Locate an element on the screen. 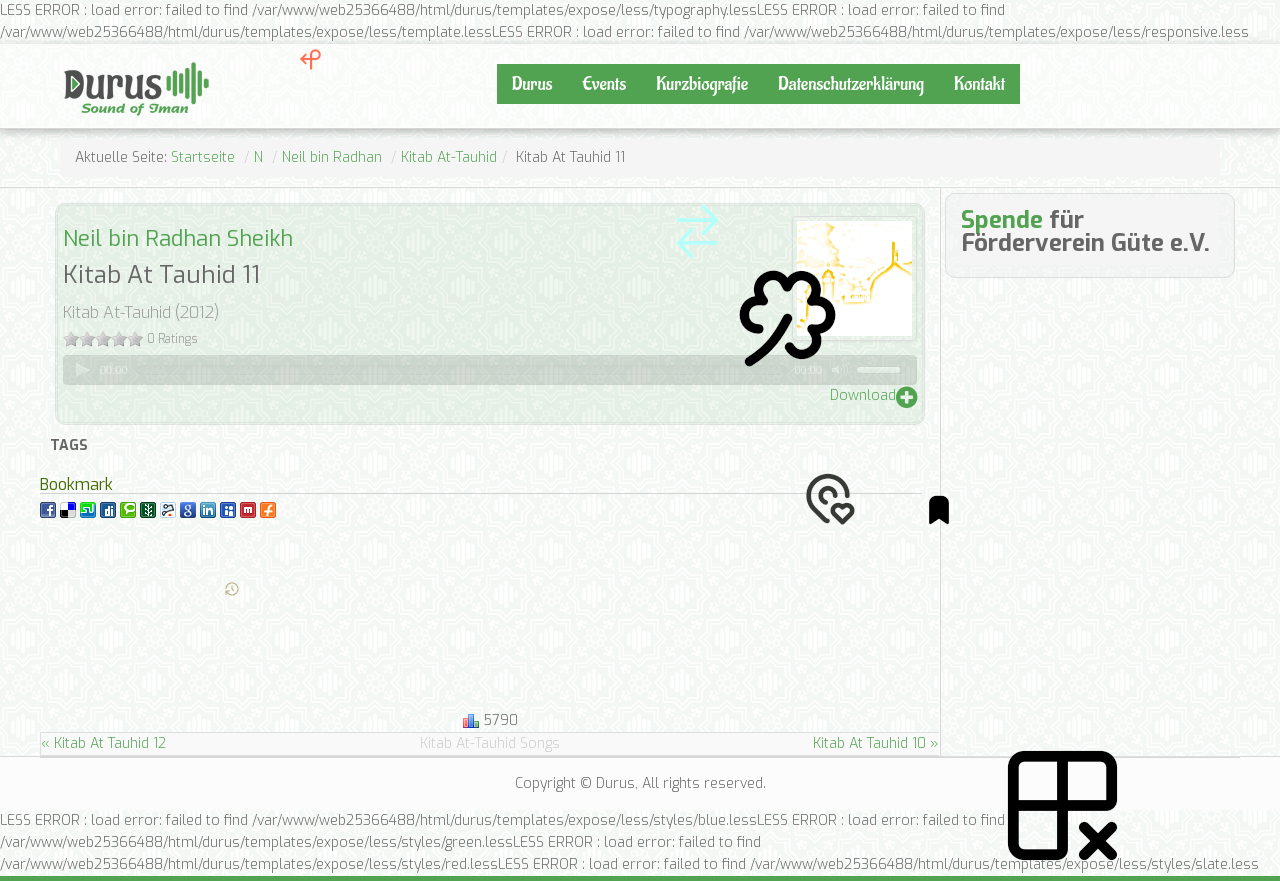 The height and width of the screenshot is (881, 1280). undo or go back to previous state is located at coordinates (310, 59).